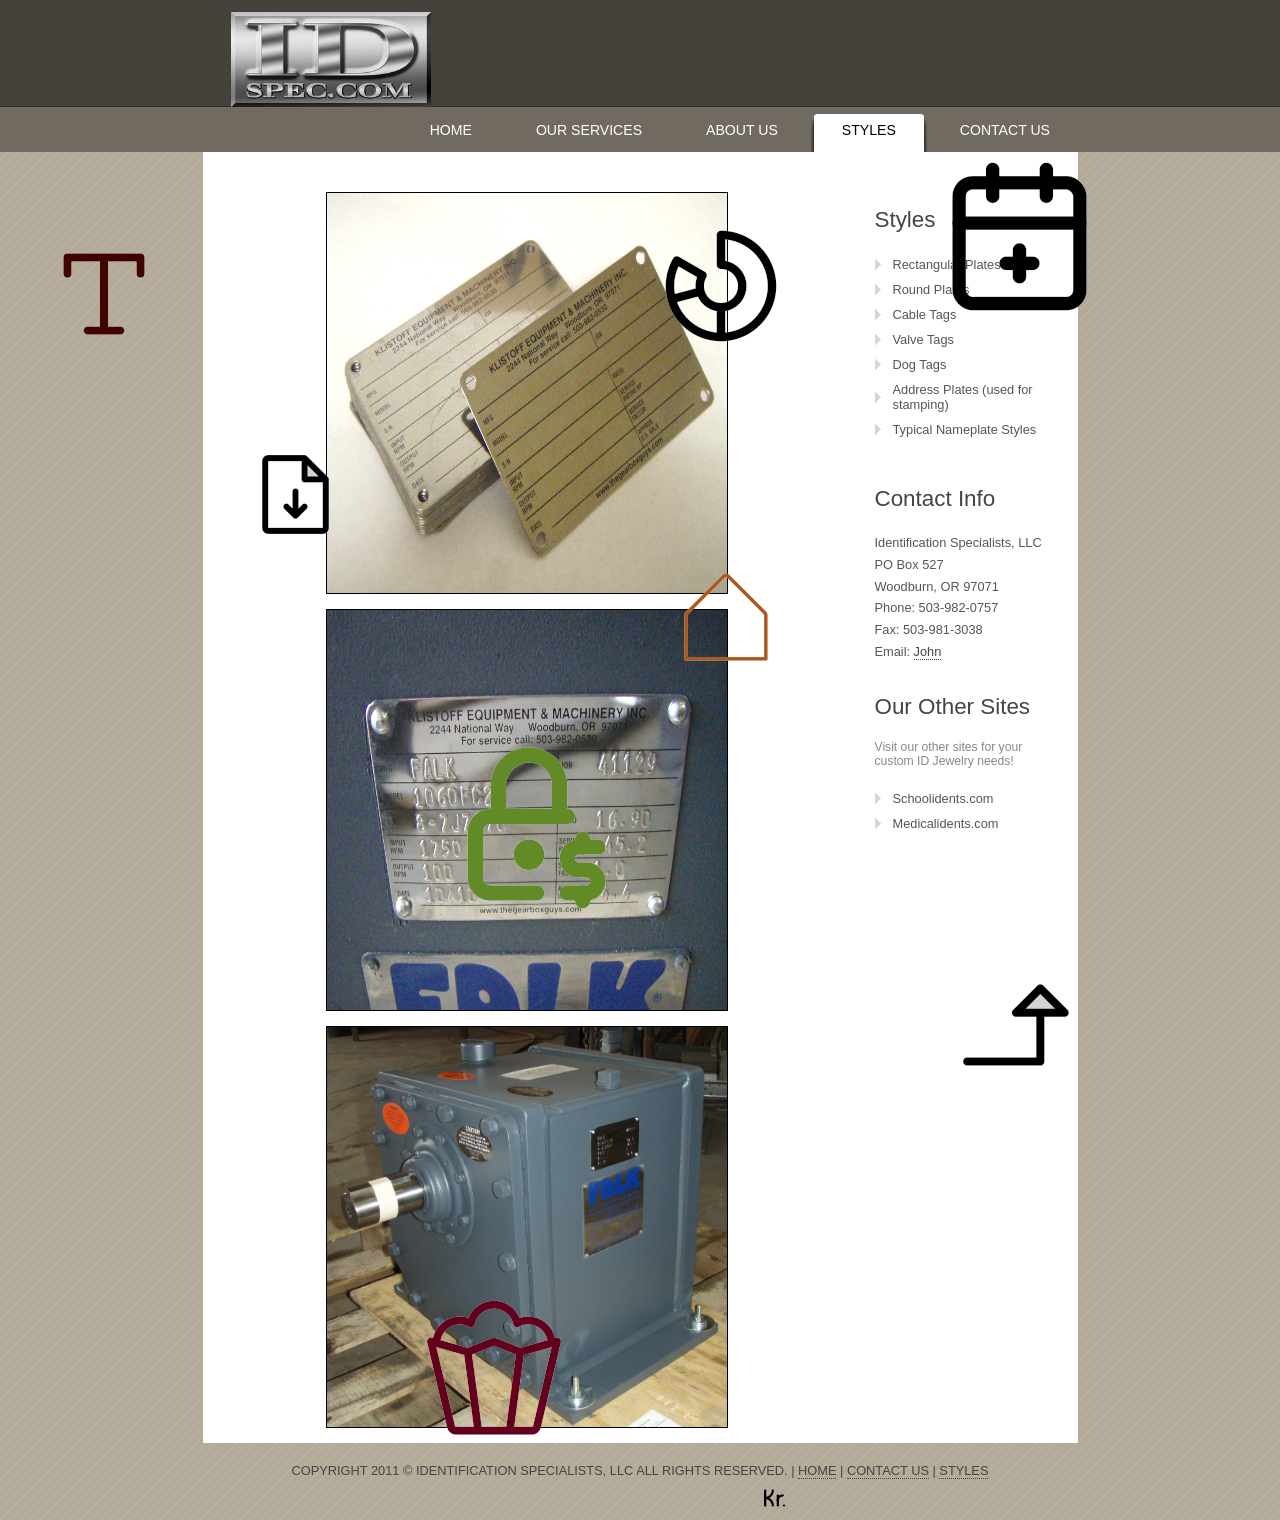  What do you see at coordinates (726, 619) in the screenshot?
I see `navigate to home screen` at bounding box center [726, 619].